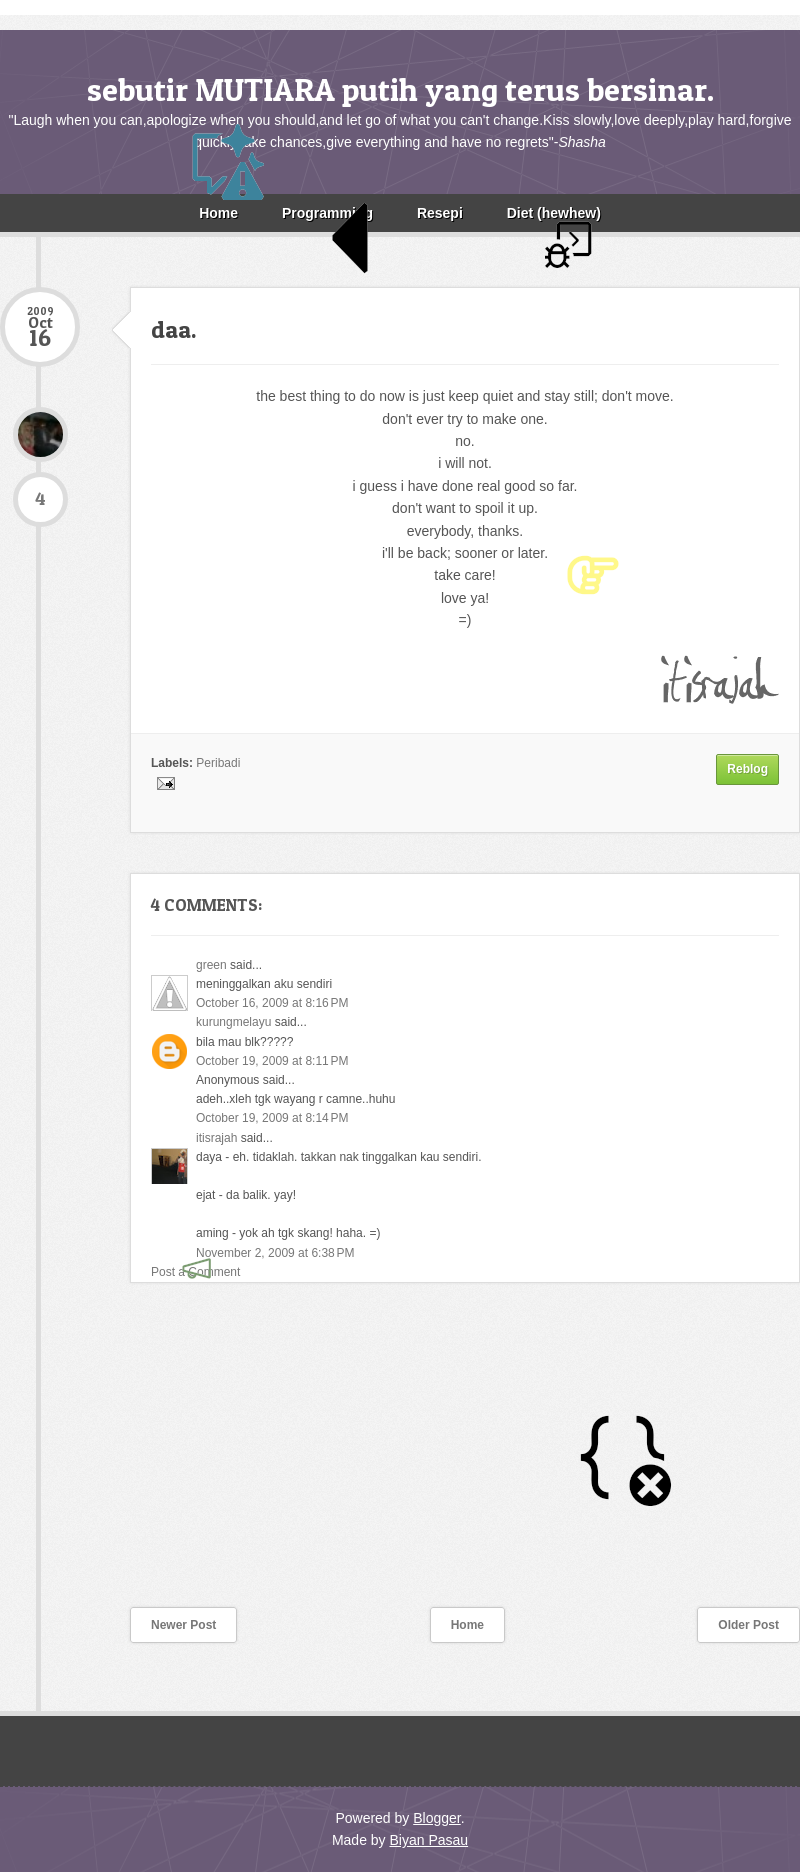 This screenshot has height=1872, width=800. Describe the element at coordinates (593, 575) in the screenshot. I see `tap to continue or proceed to the next step` at that location.